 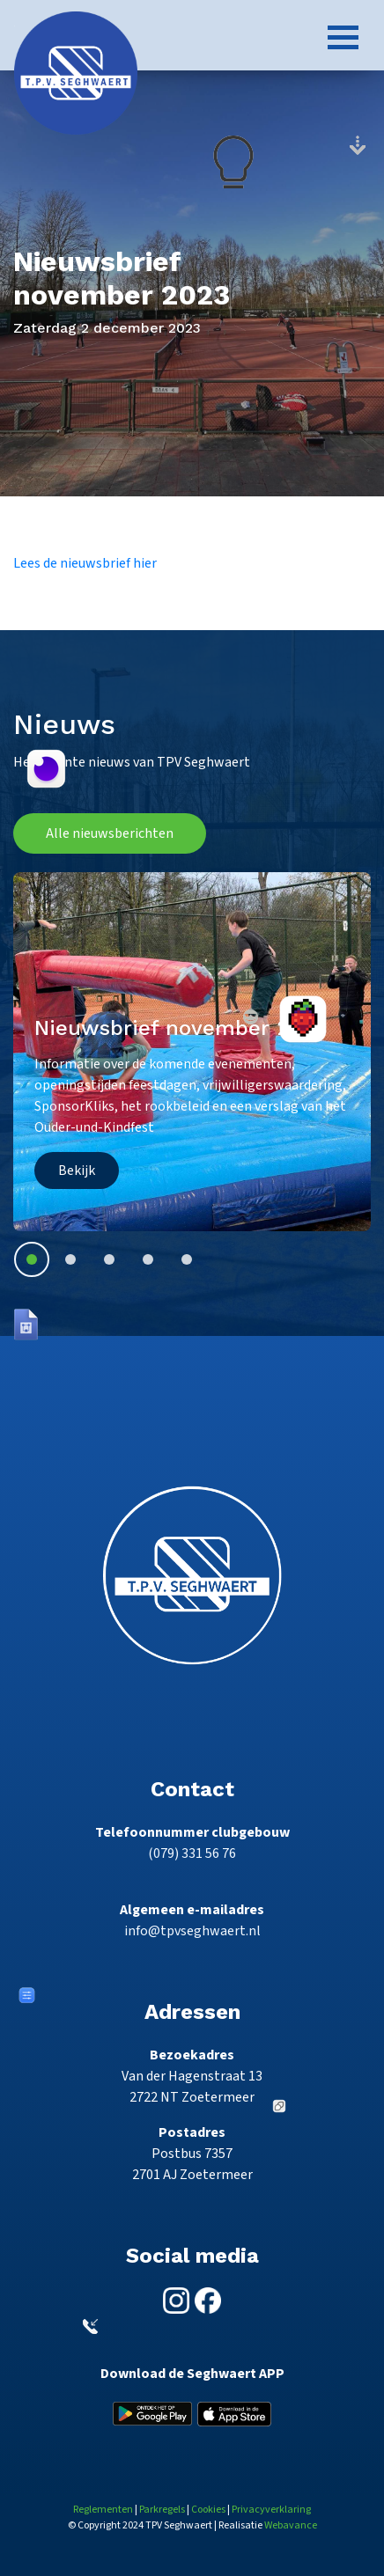 What do you see at coordinates (250, 1016) in the screenshot?
I see `react with a cool or confident emoji` at bounding box center [250, 1016].